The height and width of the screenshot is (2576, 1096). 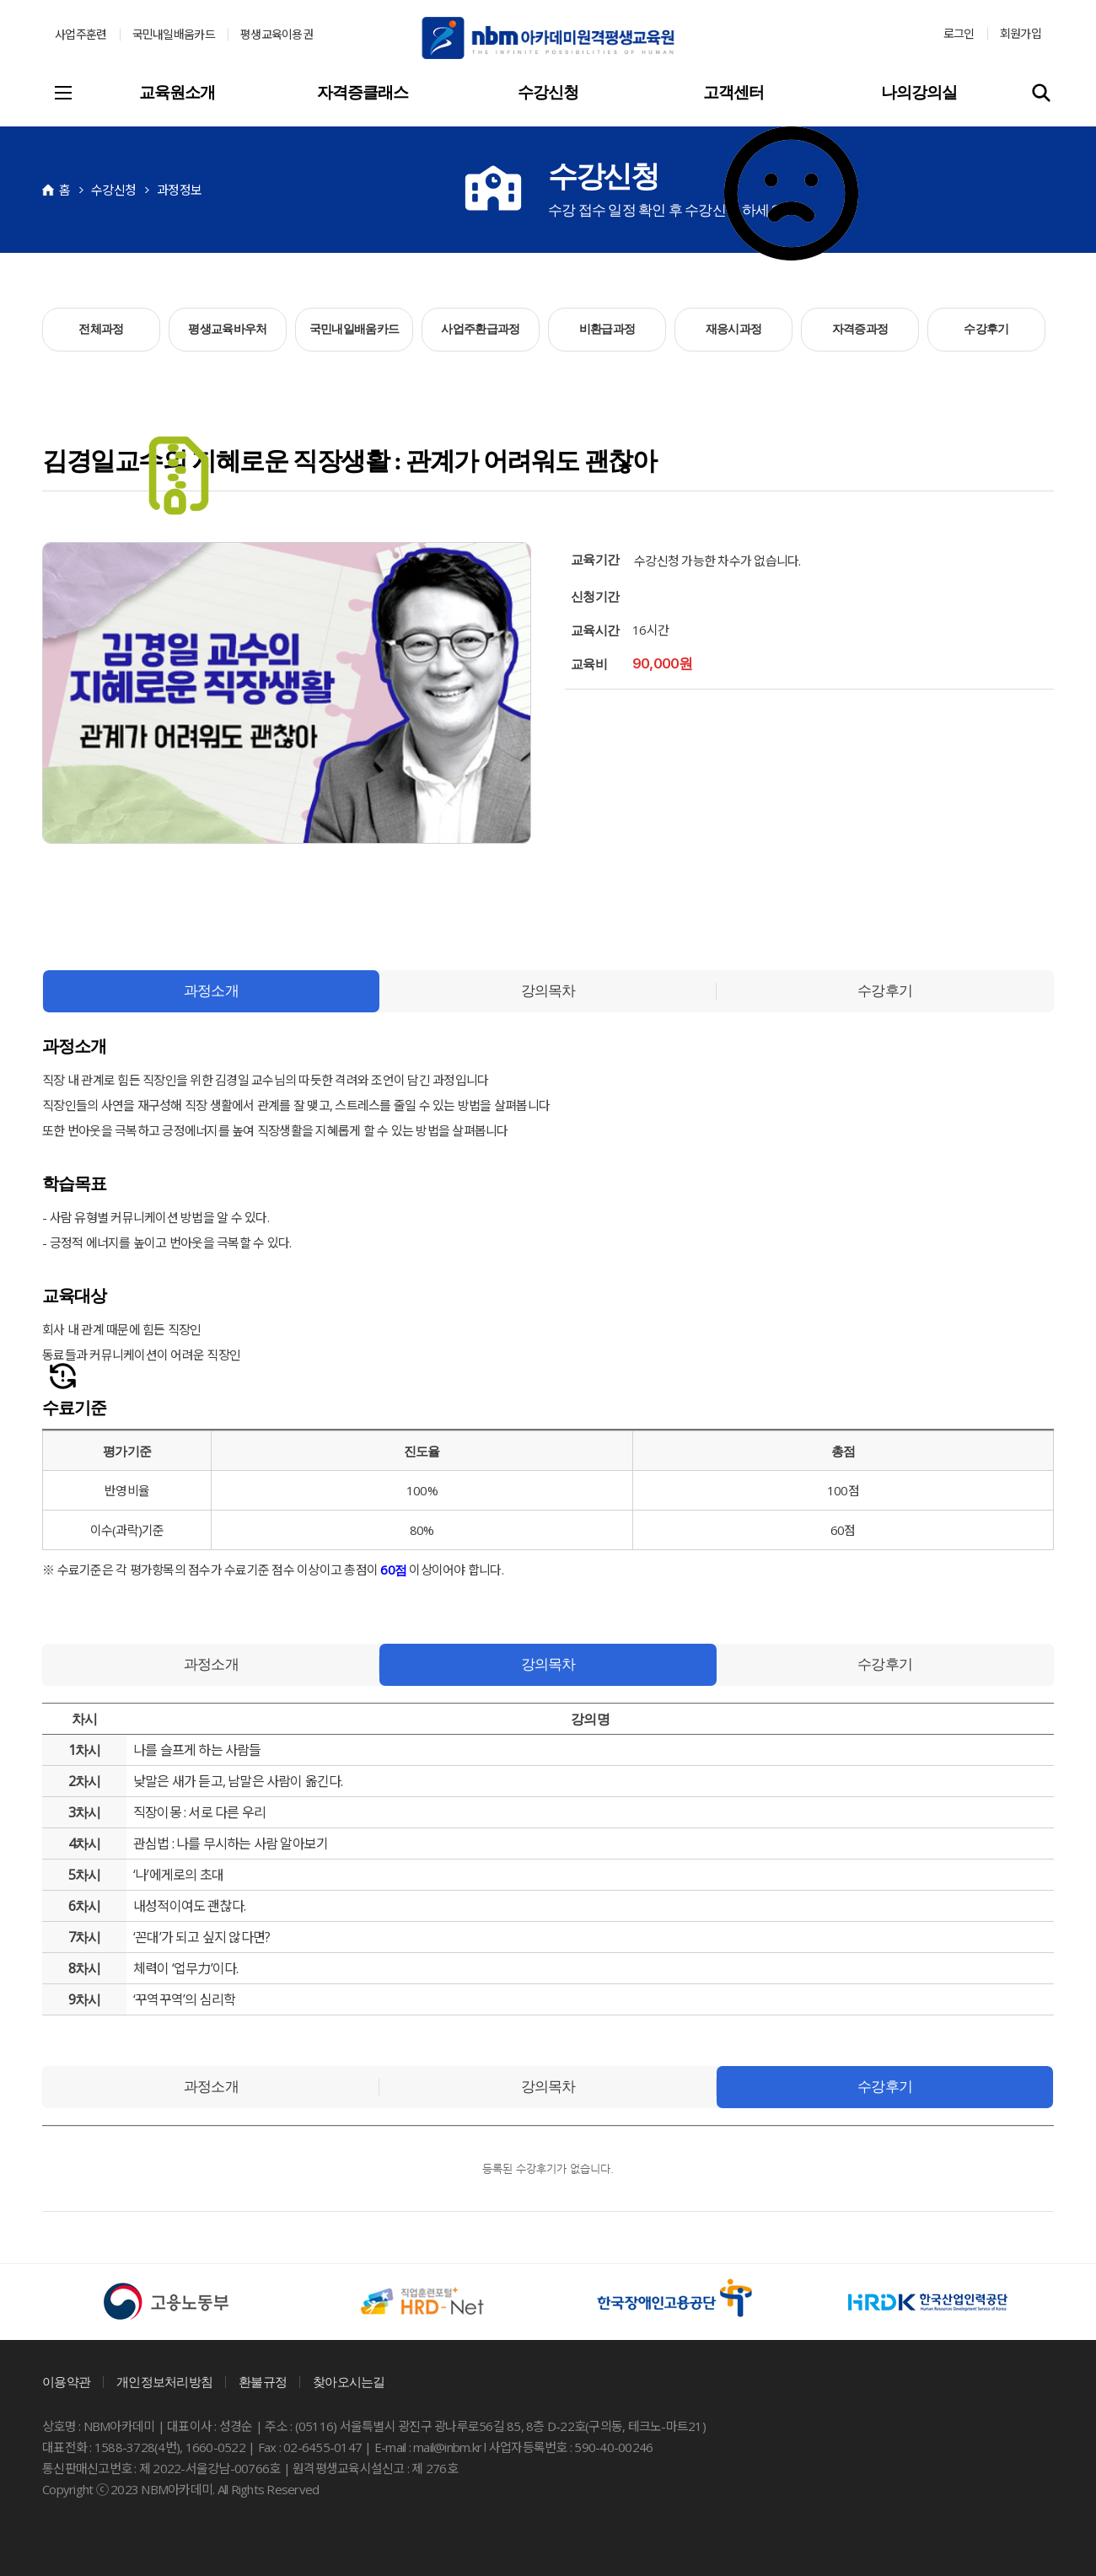 I want to click on compressed or zipped file, so click(x=179, y=474).